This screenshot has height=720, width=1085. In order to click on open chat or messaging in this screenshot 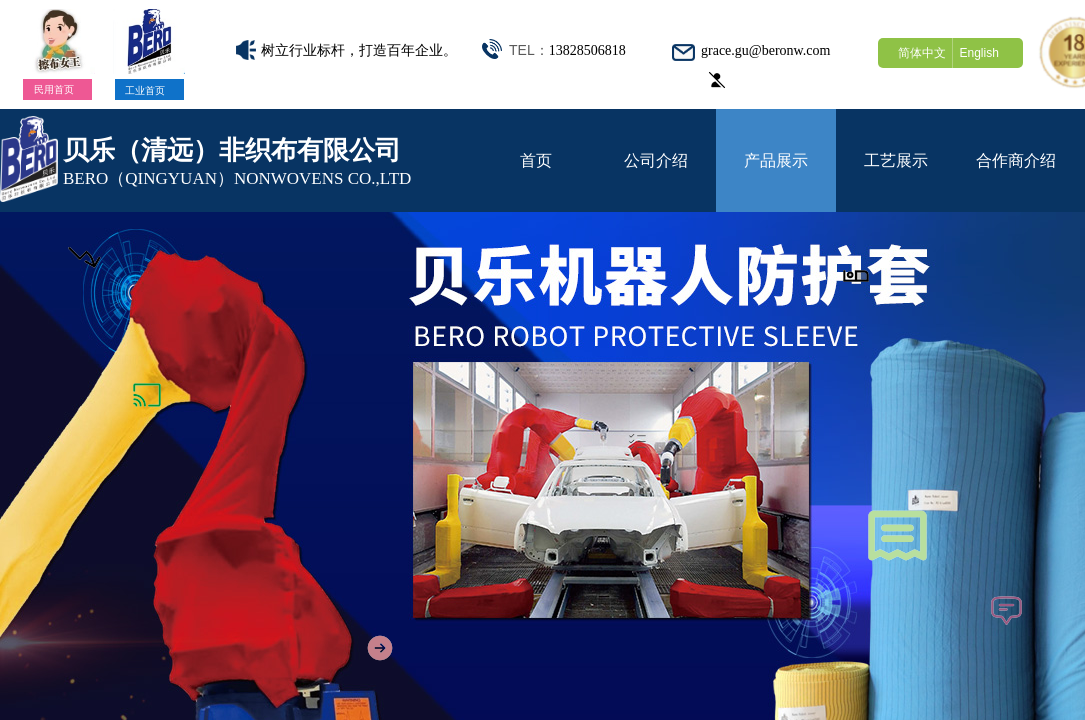, I will do `click(1006, 610)`.